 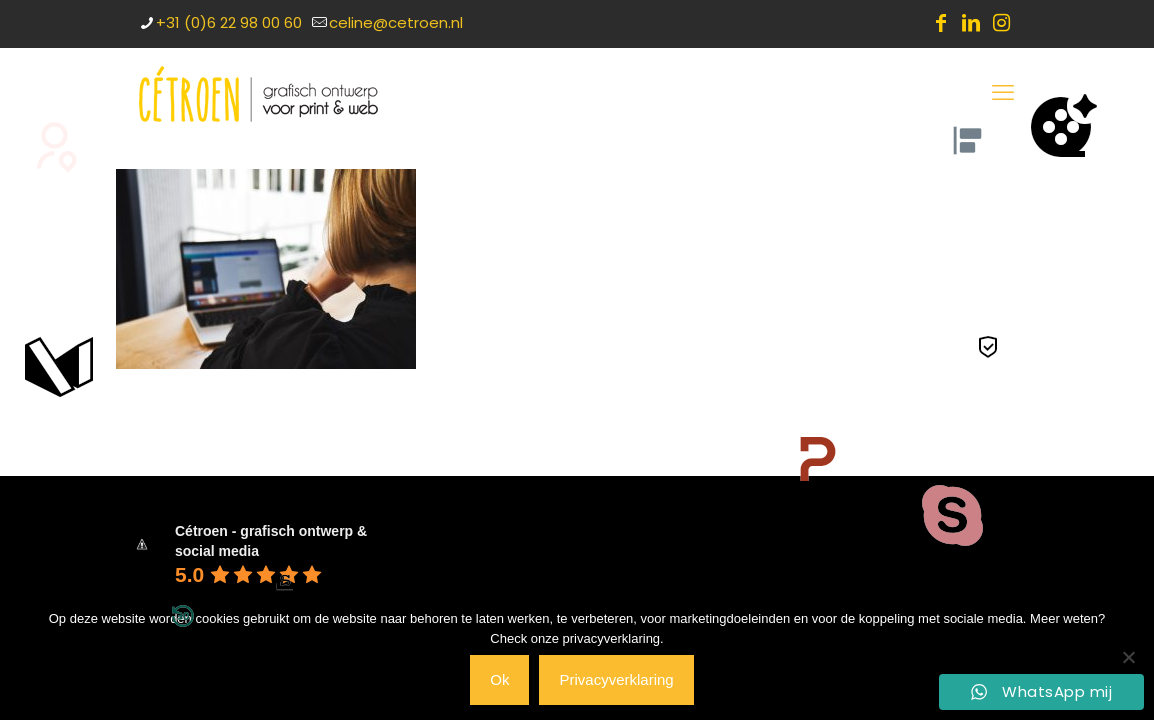 What do you see at coordinates (59, 367) in the screenshot?
I see `visit Material for MkDocs documentation` at bounding box center [59, 367].